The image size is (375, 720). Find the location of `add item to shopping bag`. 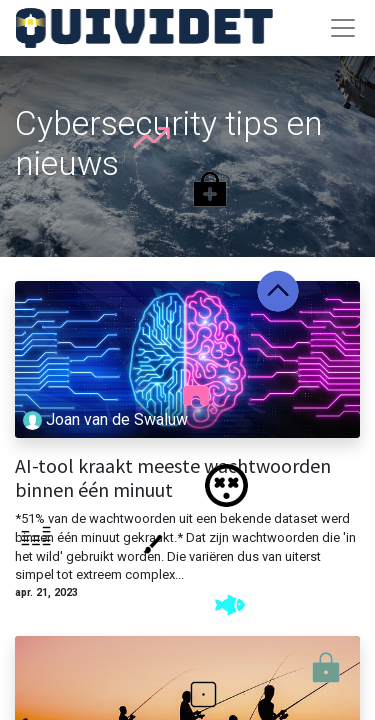

add item to shopping bag is located at coordinates (210, 189).